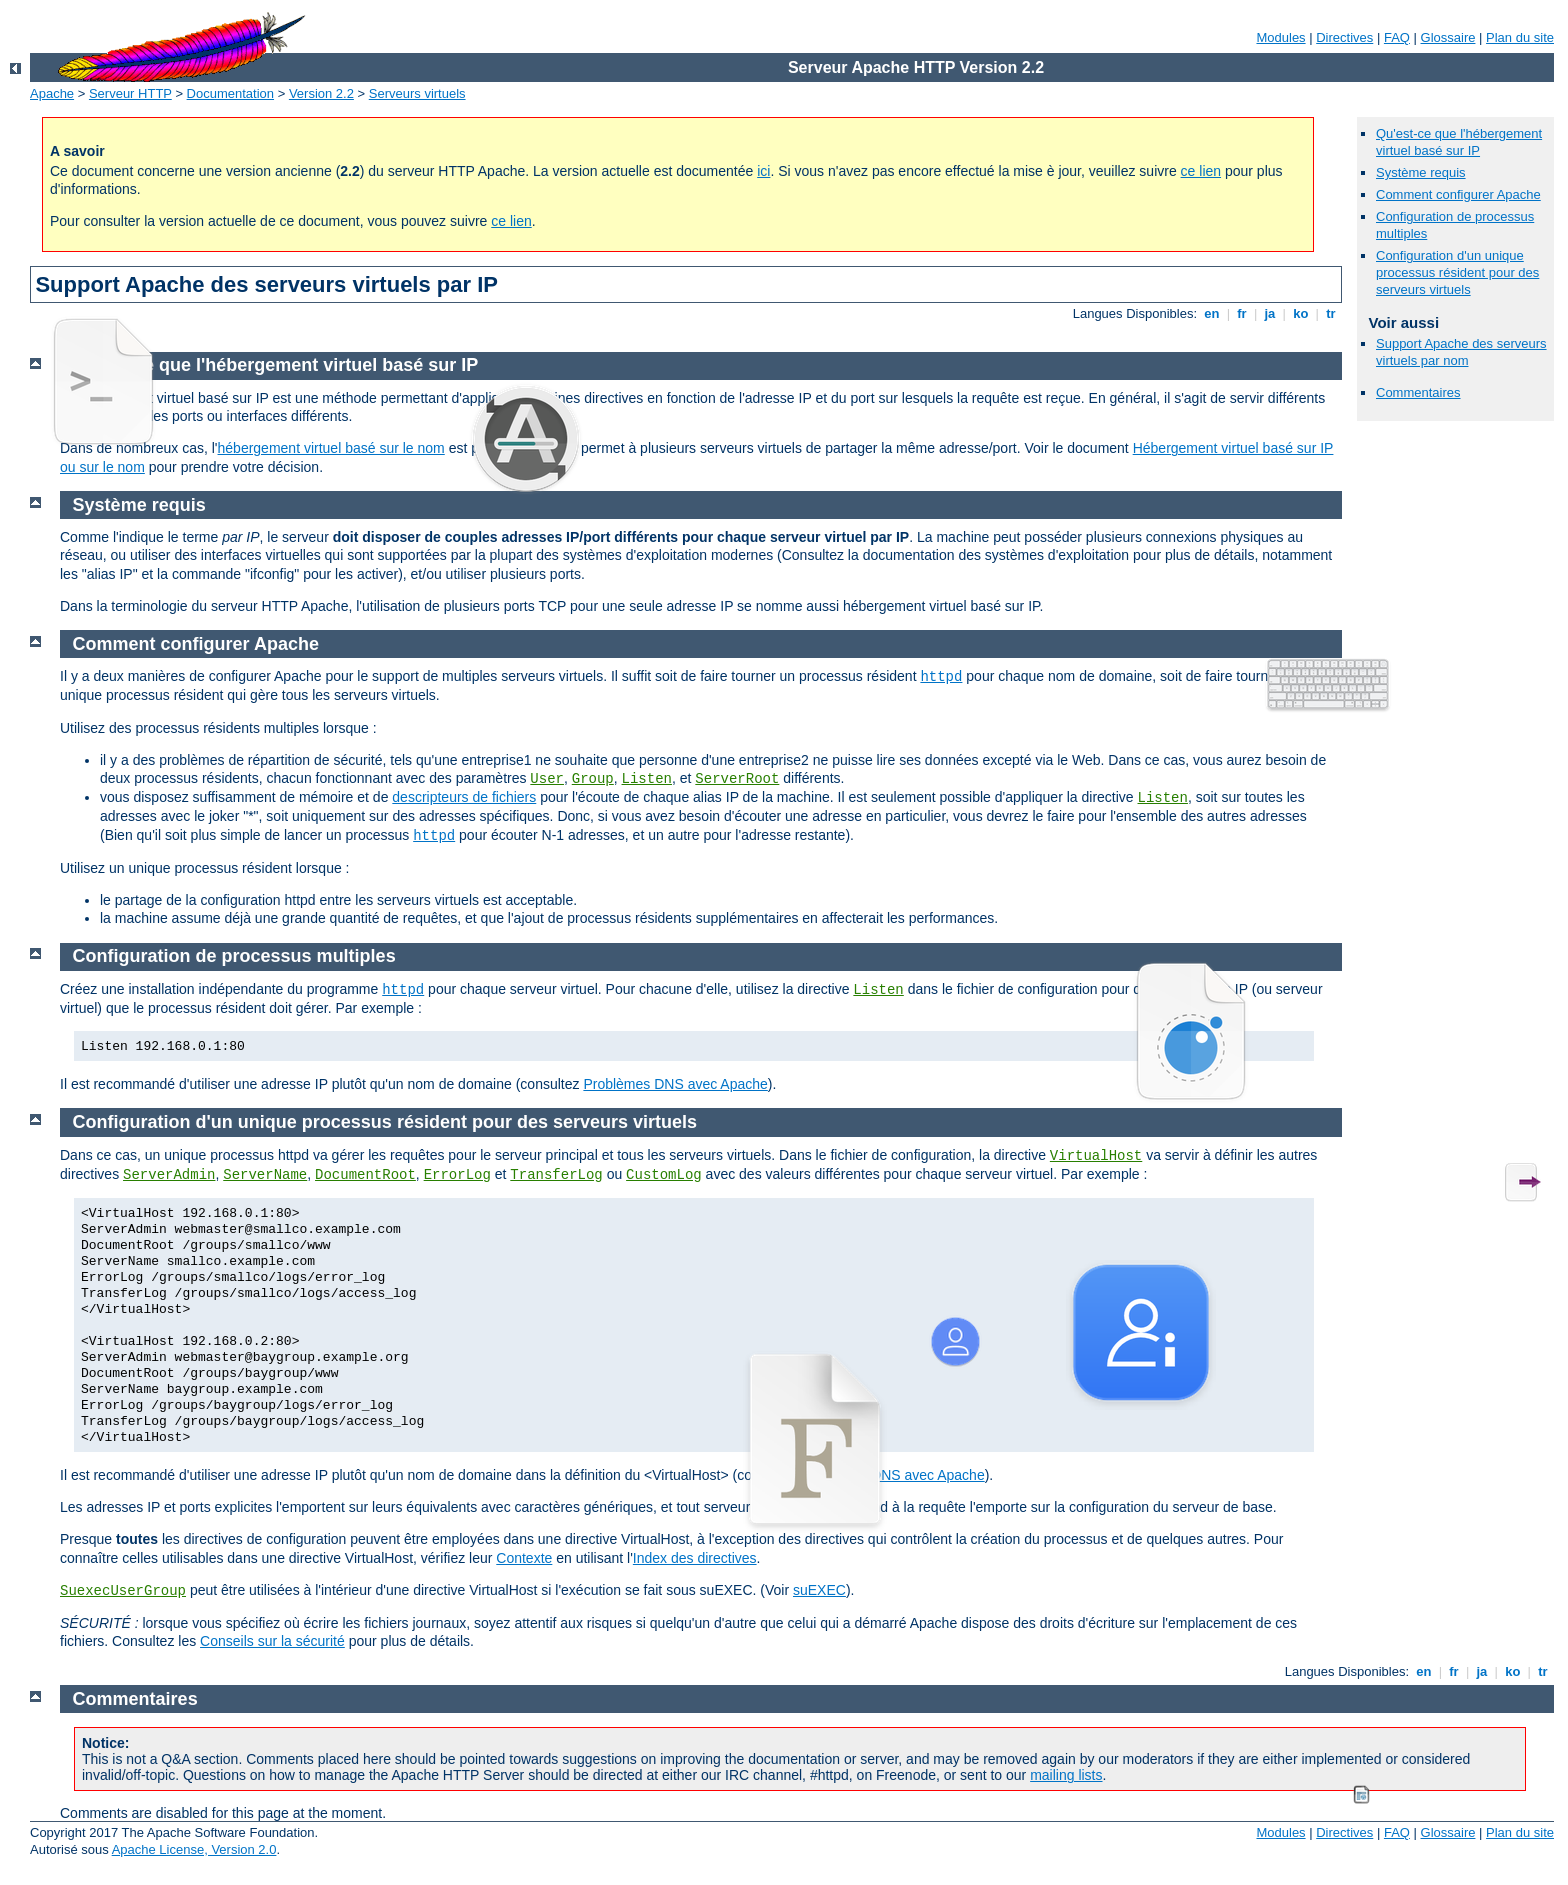 The image size is (1568, 1885). I want to click on a fortran source code file, so click(815, 1442).